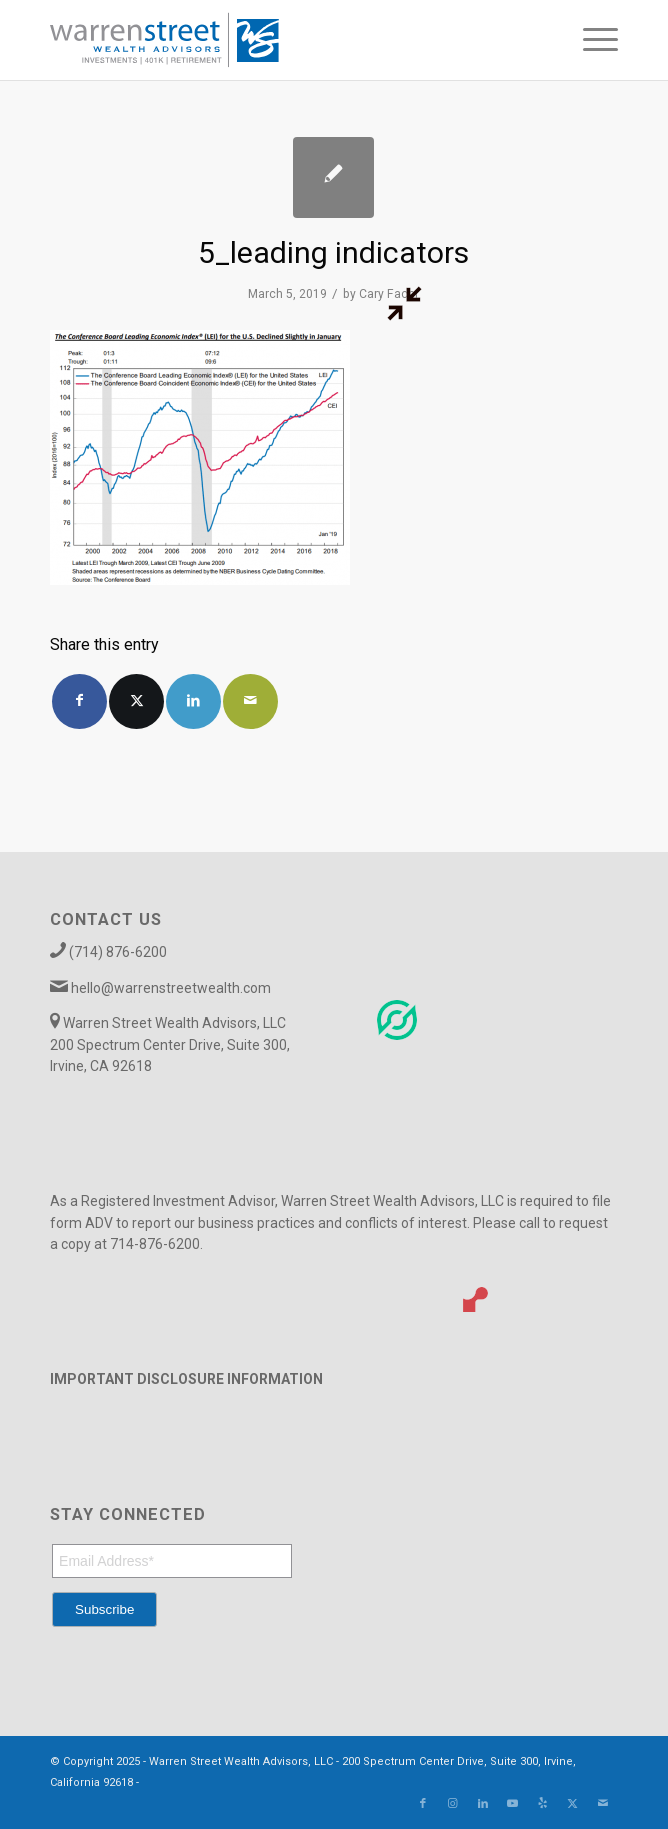  I want to click on render cloud platform logo, so click(475, 1299).